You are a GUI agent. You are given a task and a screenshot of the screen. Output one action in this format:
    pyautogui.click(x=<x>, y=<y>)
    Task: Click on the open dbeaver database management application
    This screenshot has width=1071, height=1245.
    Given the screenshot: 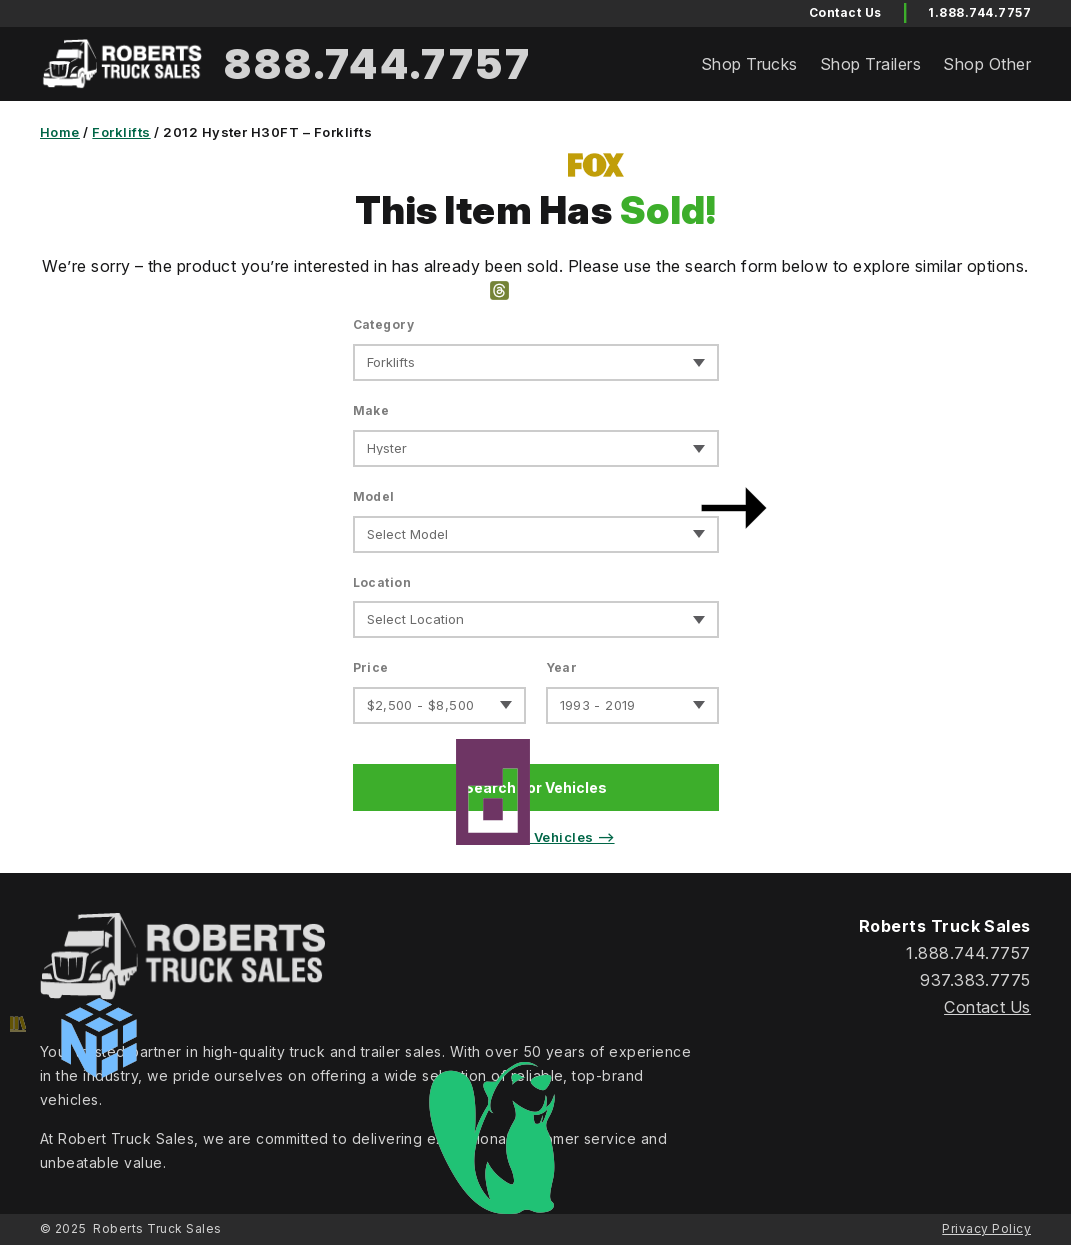 What is the action you would take?
    pyautogui.click(x=492, y=1138)
    